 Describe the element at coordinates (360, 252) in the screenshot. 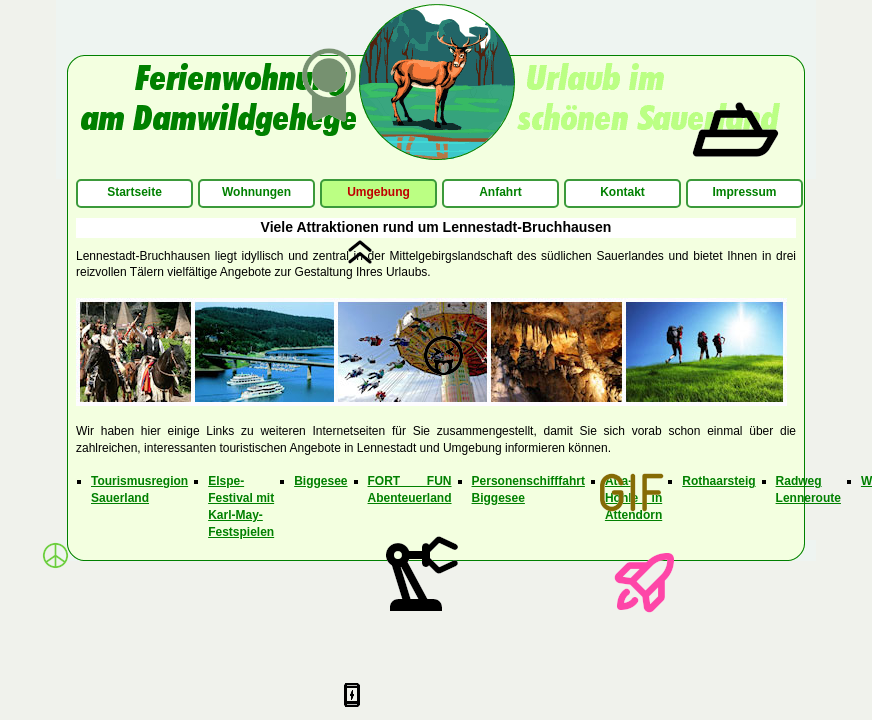

I see `scroll to top of page` at that location.